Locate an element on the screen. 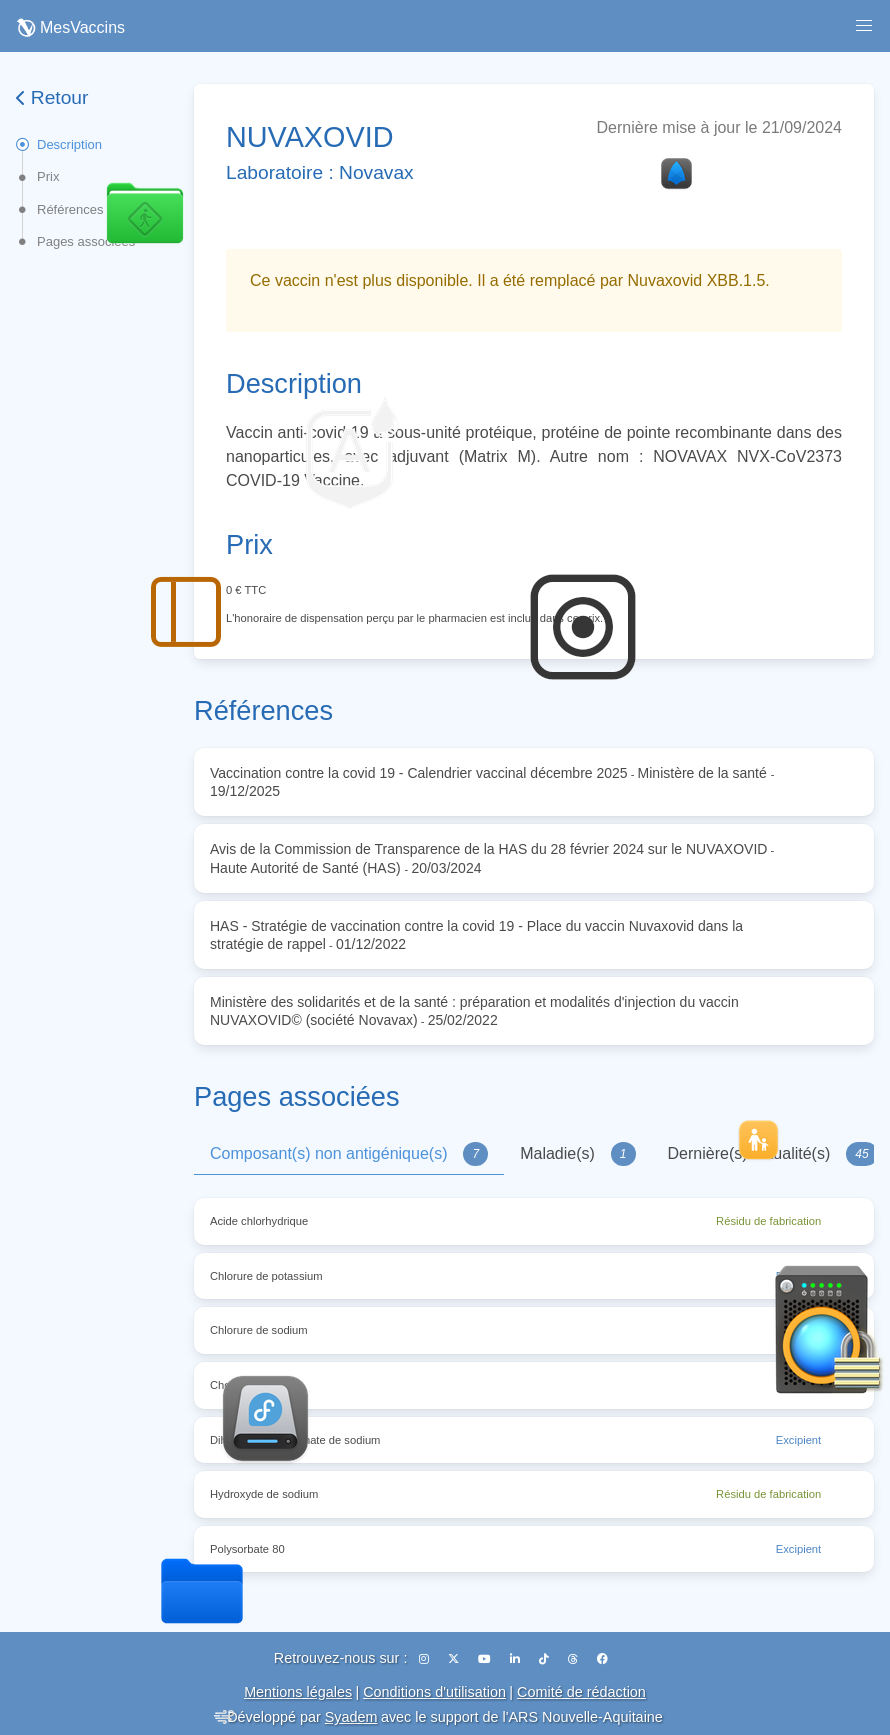 Image resolution: width=890 pixels, height=1735 pixels. open folder containing files or documents is located at coordinates (202, 1591).